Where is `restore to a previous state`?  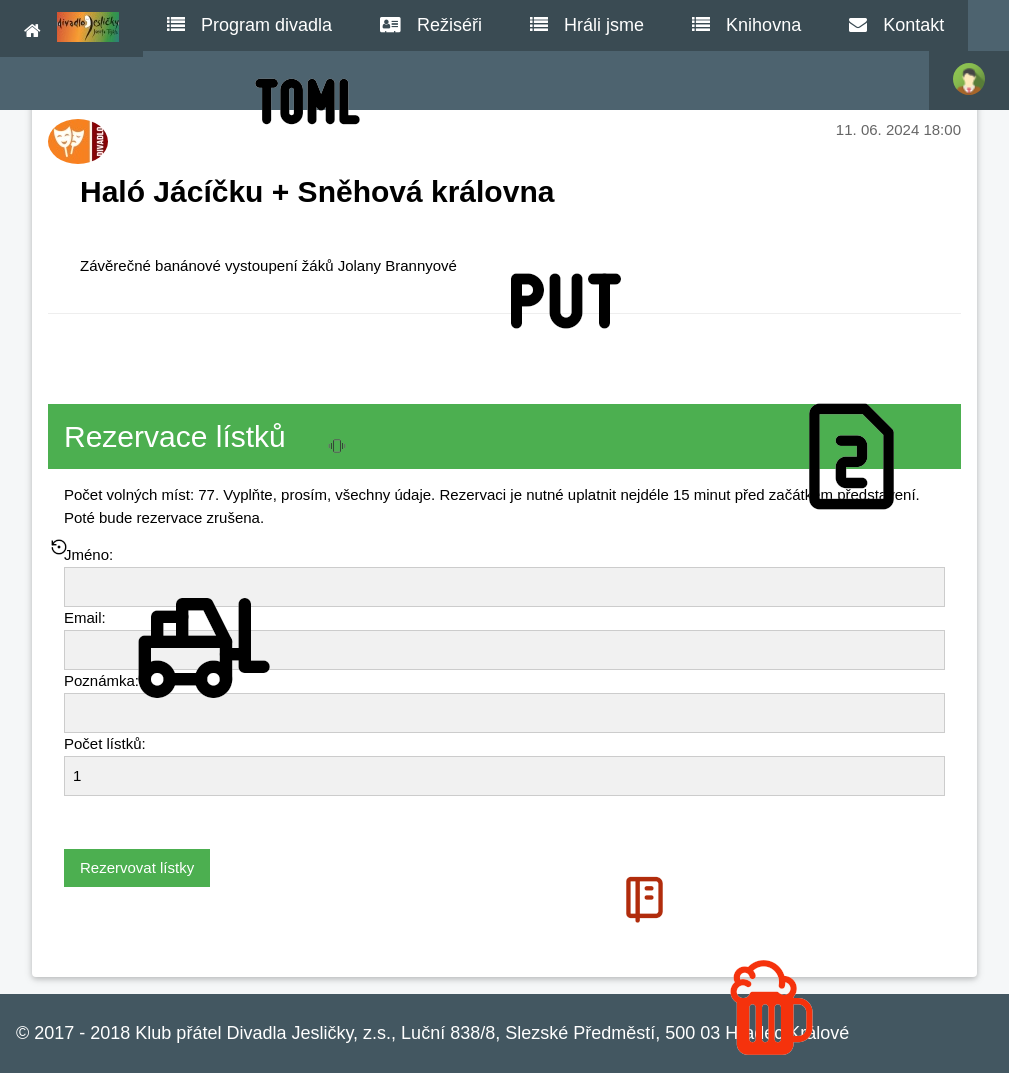
restore to a previous state is located at coordinates (59, 547).